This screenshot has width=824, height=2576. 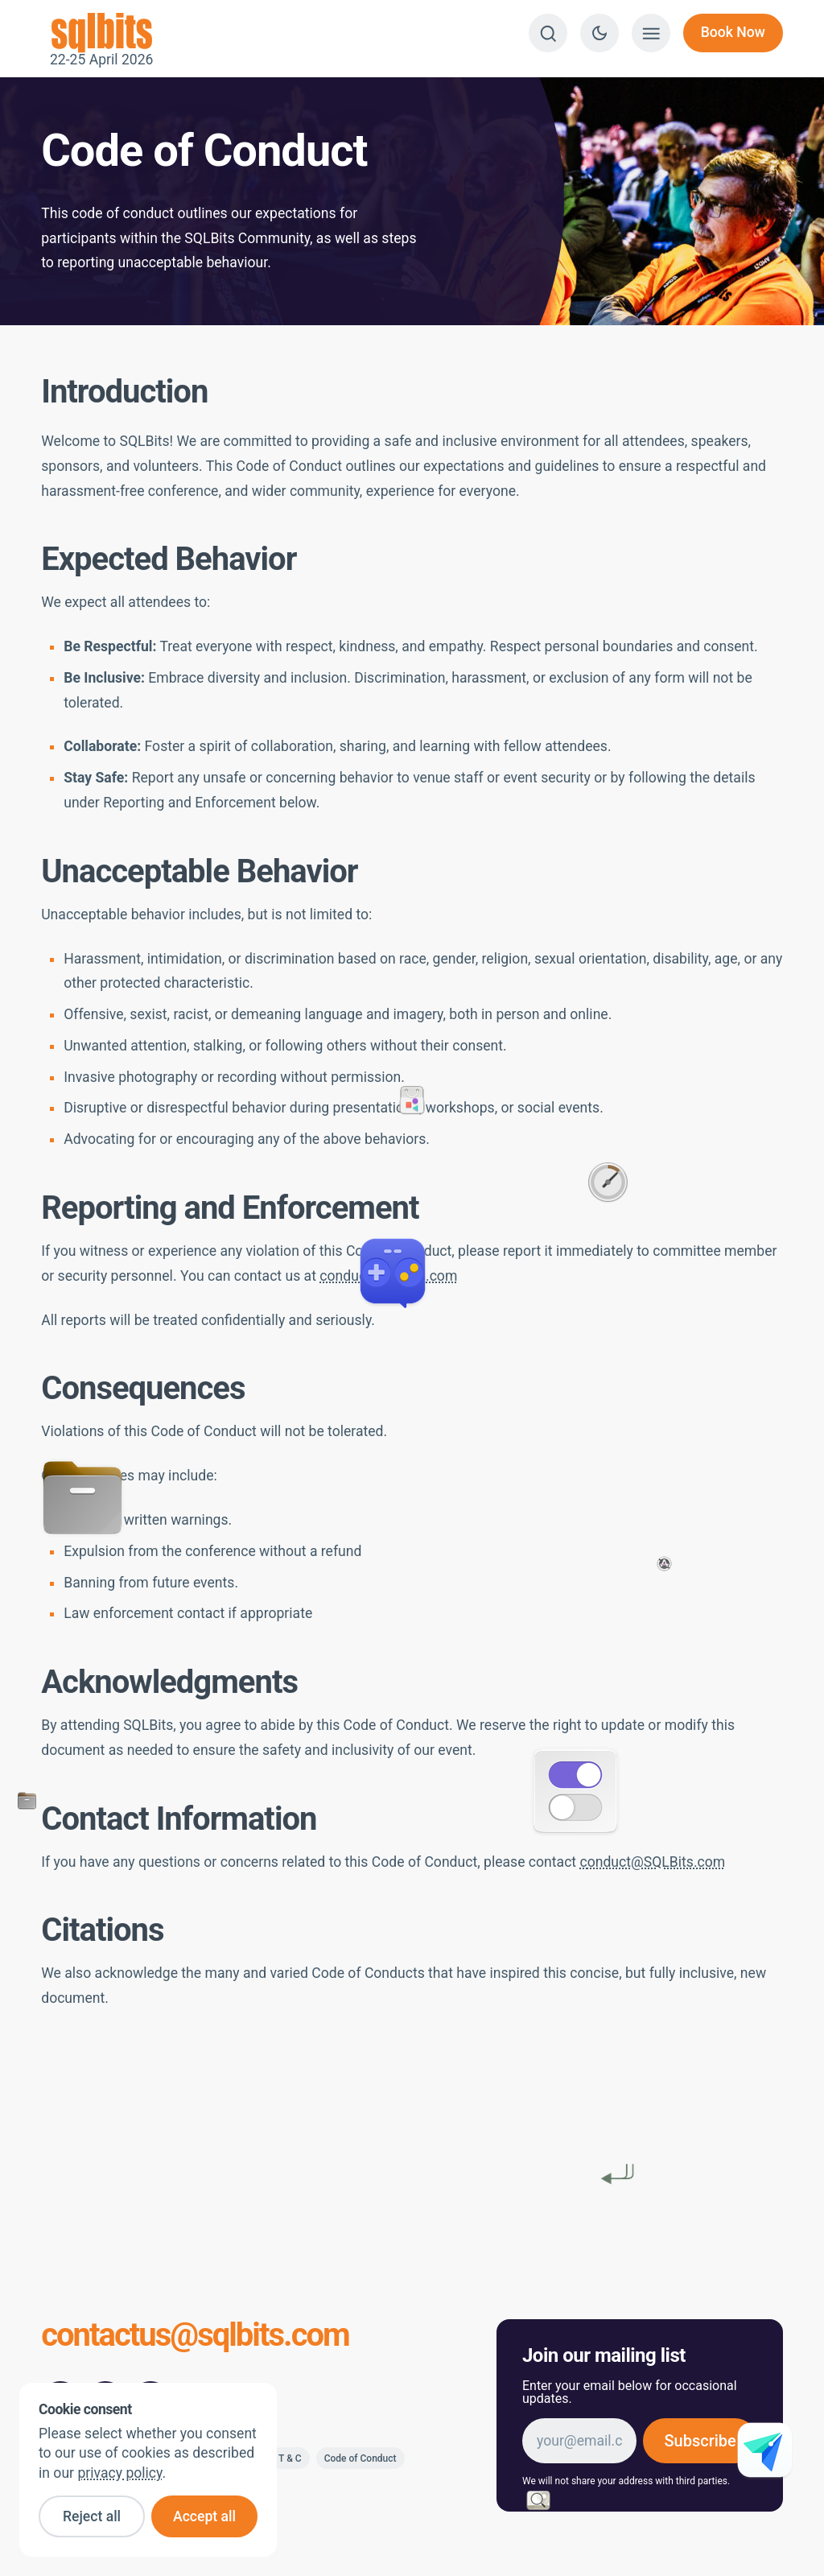 What do you see at coordinates (575, 1791) in the screenshot?
I see `open desktop preferences or settings` at bounding box center [575, 1791].